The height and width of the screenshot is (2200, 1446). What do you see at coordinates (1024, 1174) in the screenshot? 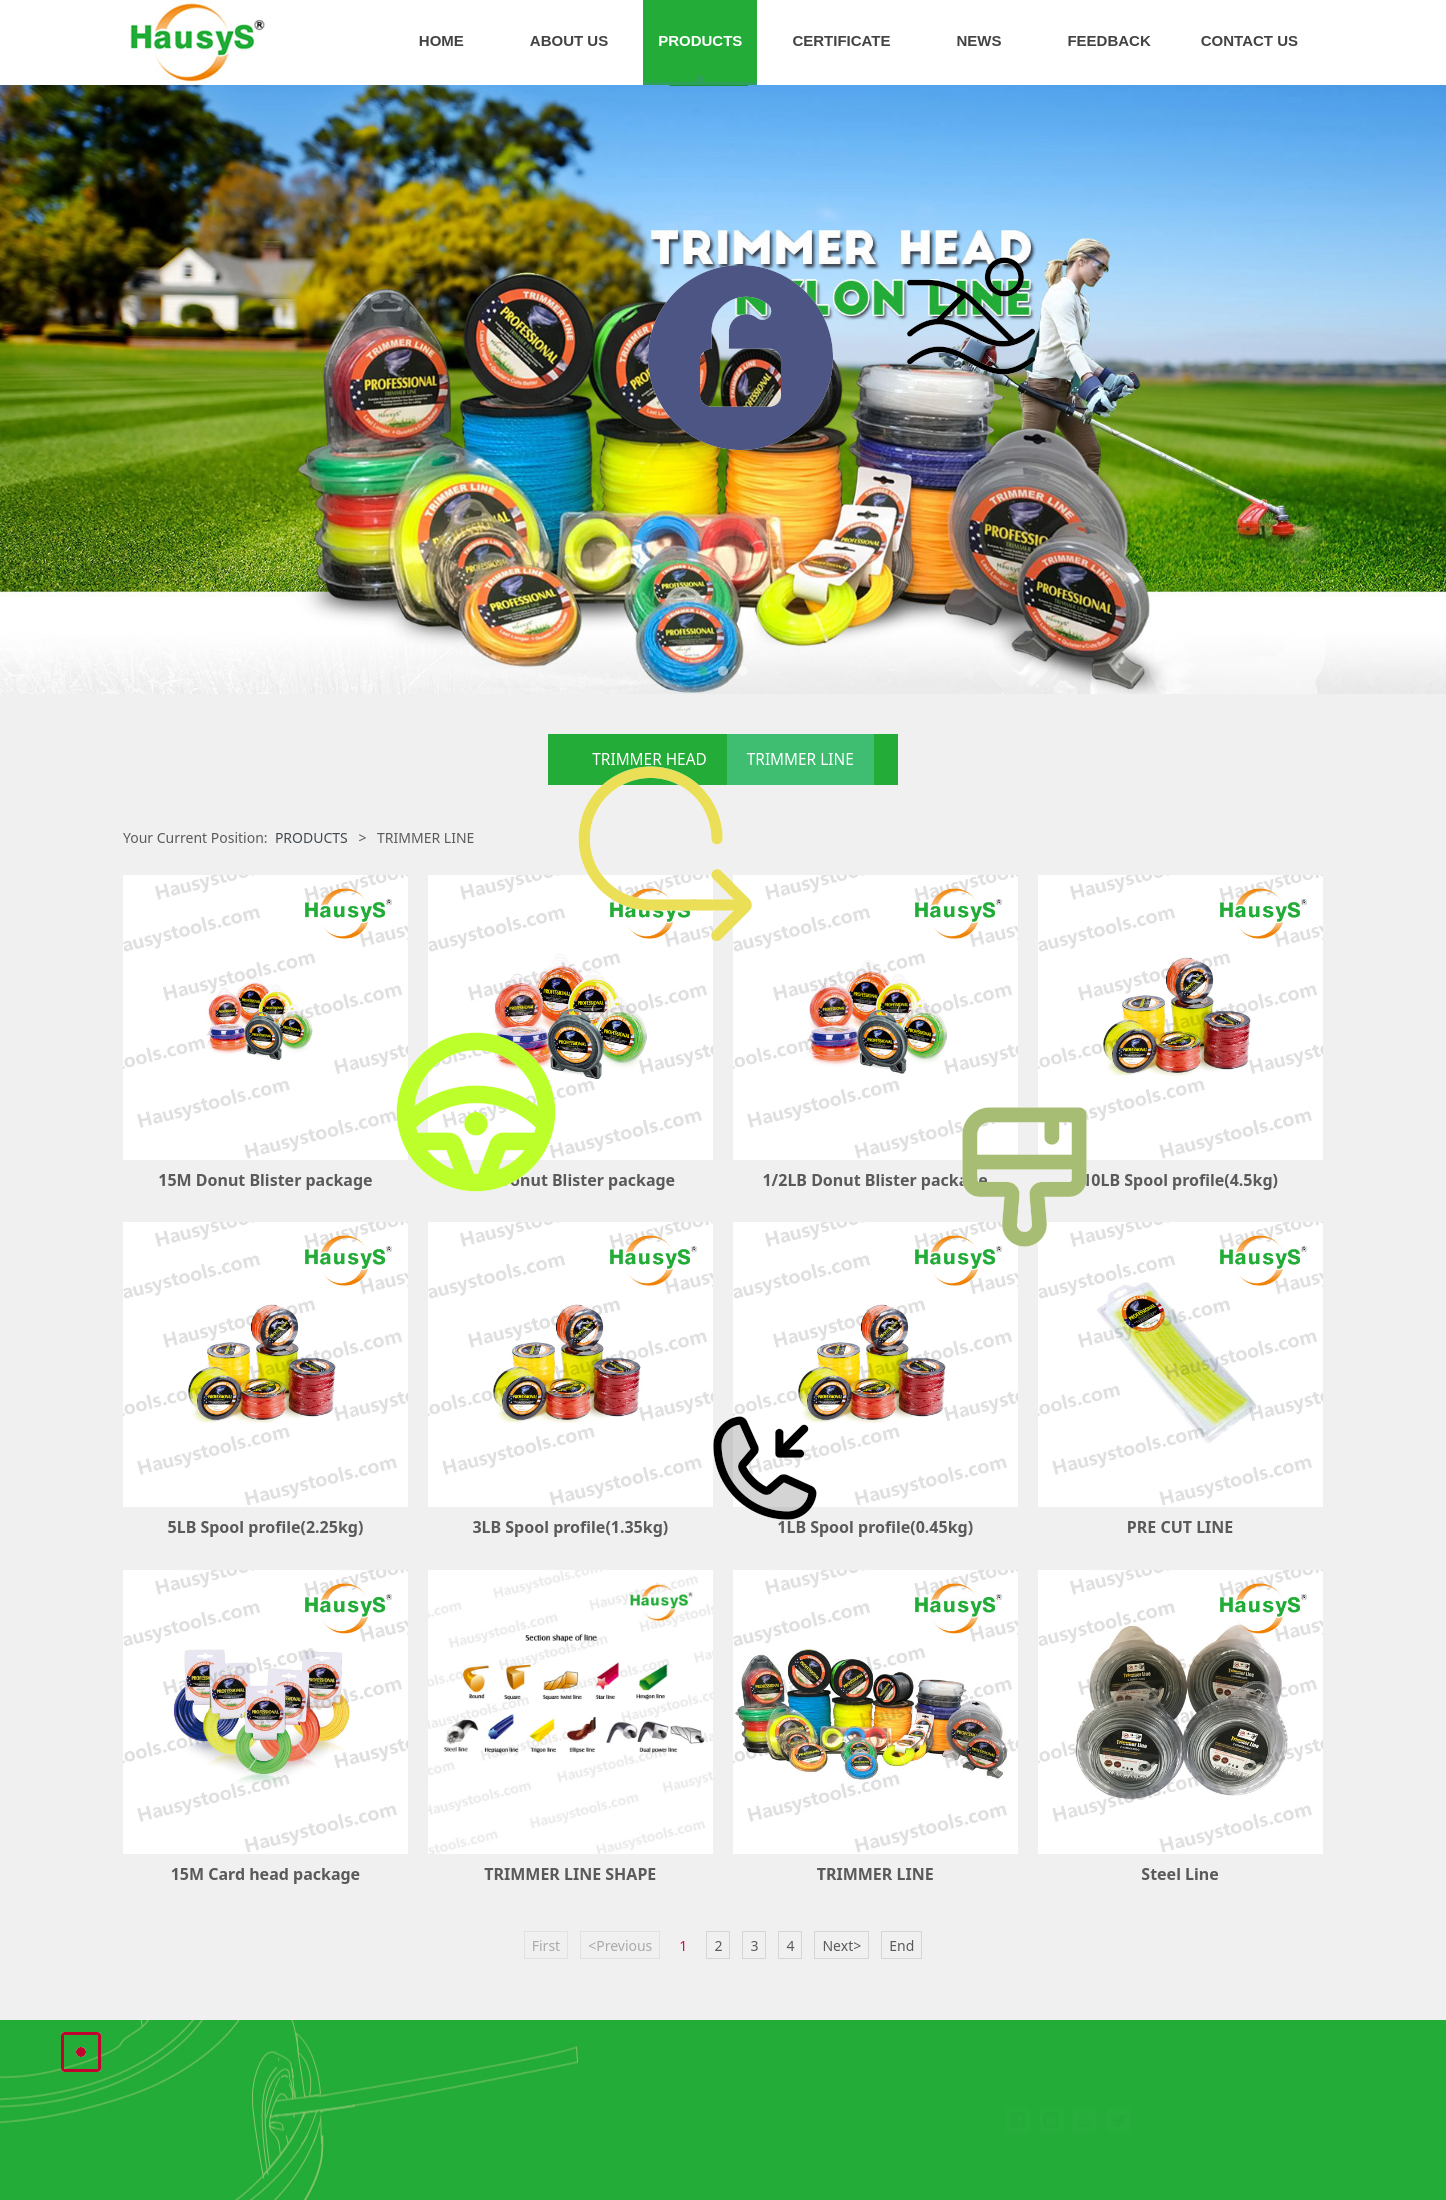
I see `access painting or drawing tools` at bounding box center [1024, 1174].